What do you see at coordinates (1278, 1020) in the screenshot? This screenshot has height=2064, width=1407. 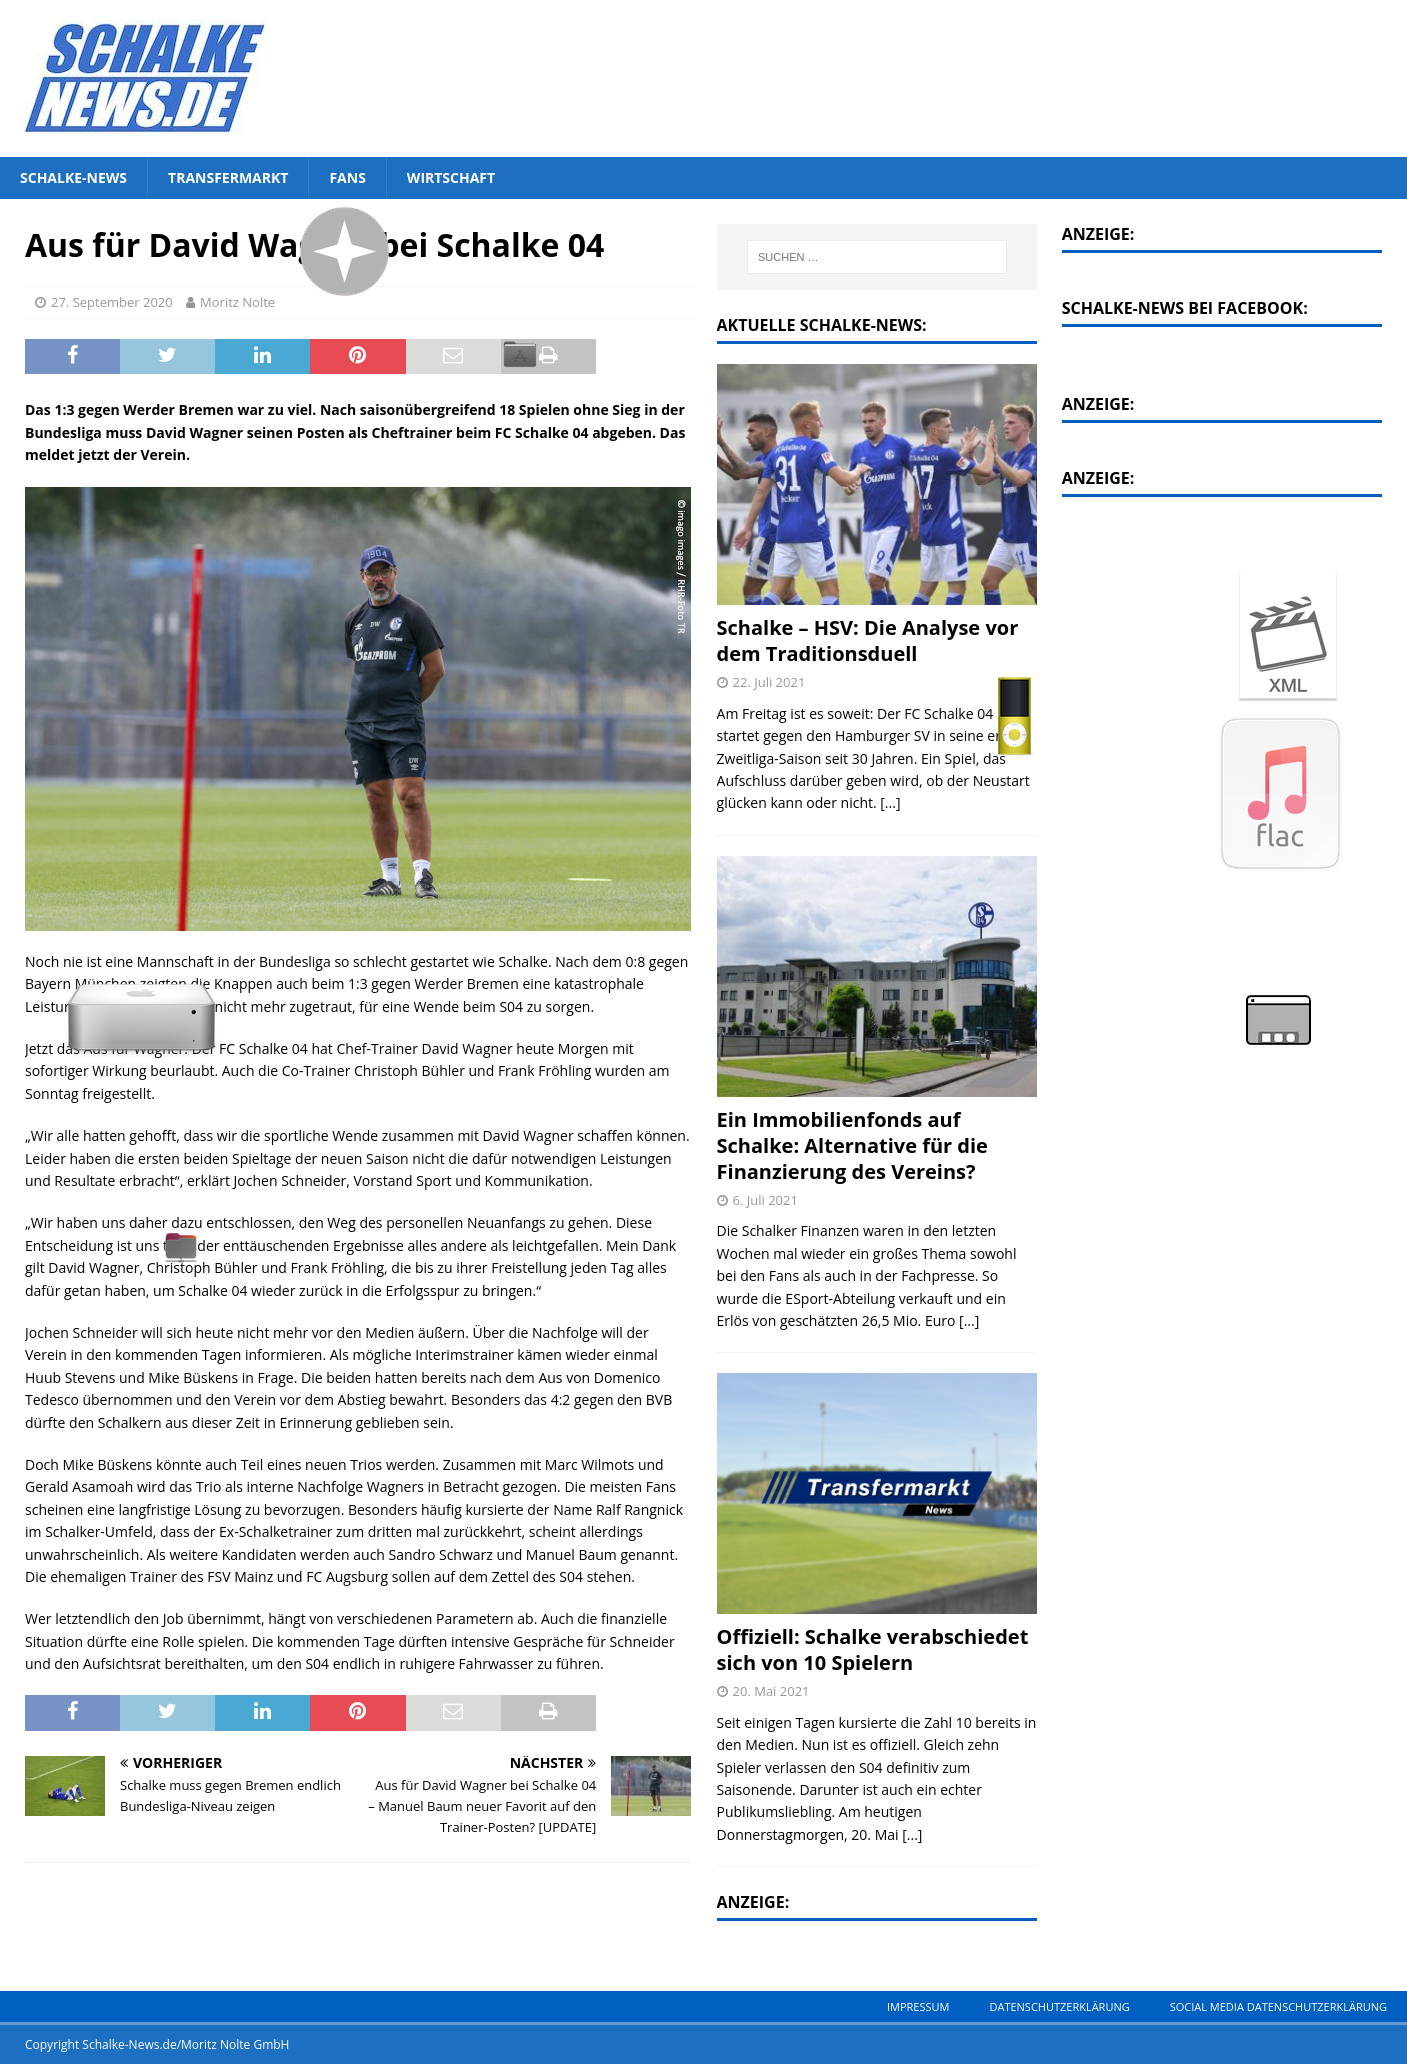 I see `access desktop folder in sidebar` at bounding box center [1278, 1020].